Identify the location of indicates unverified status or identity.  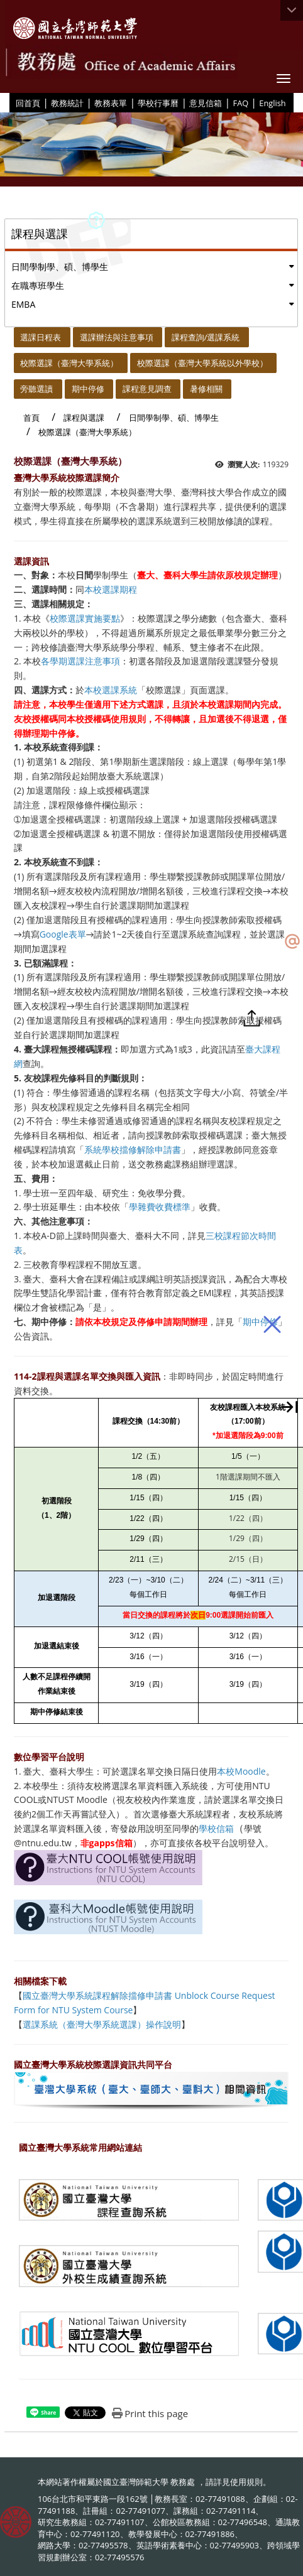
(96, 220).